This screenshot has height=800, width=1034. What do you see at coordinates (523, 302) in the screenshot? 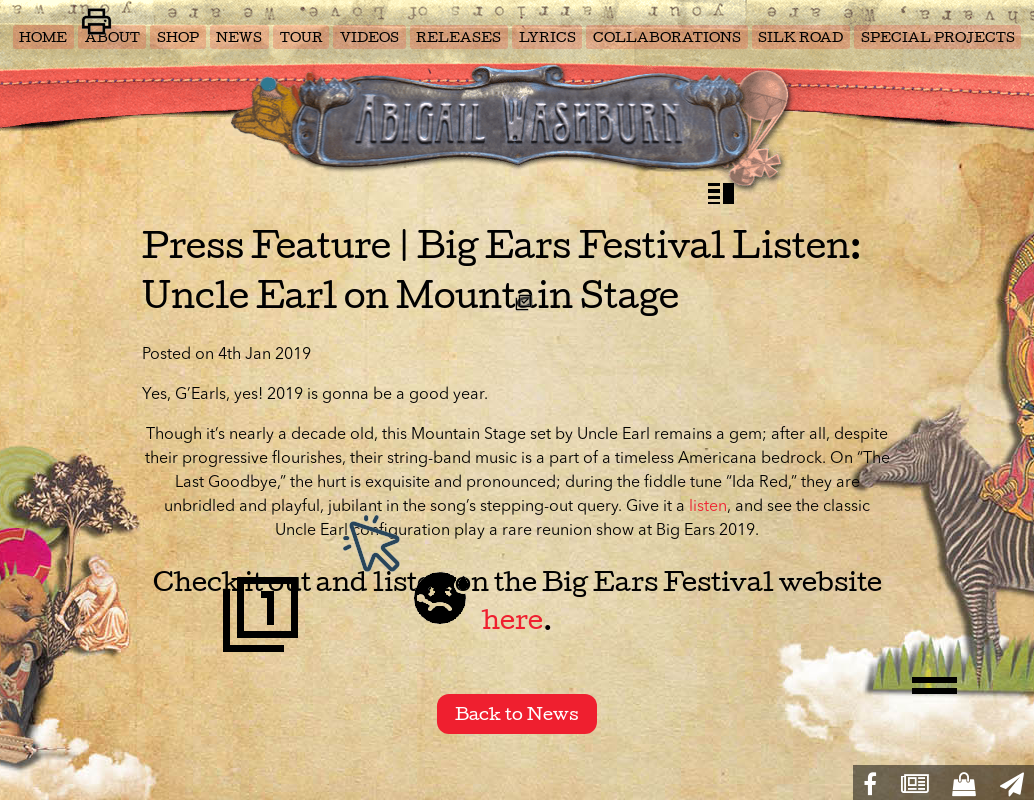
I see `item successfully added to library` at bounding box center [523, 302].